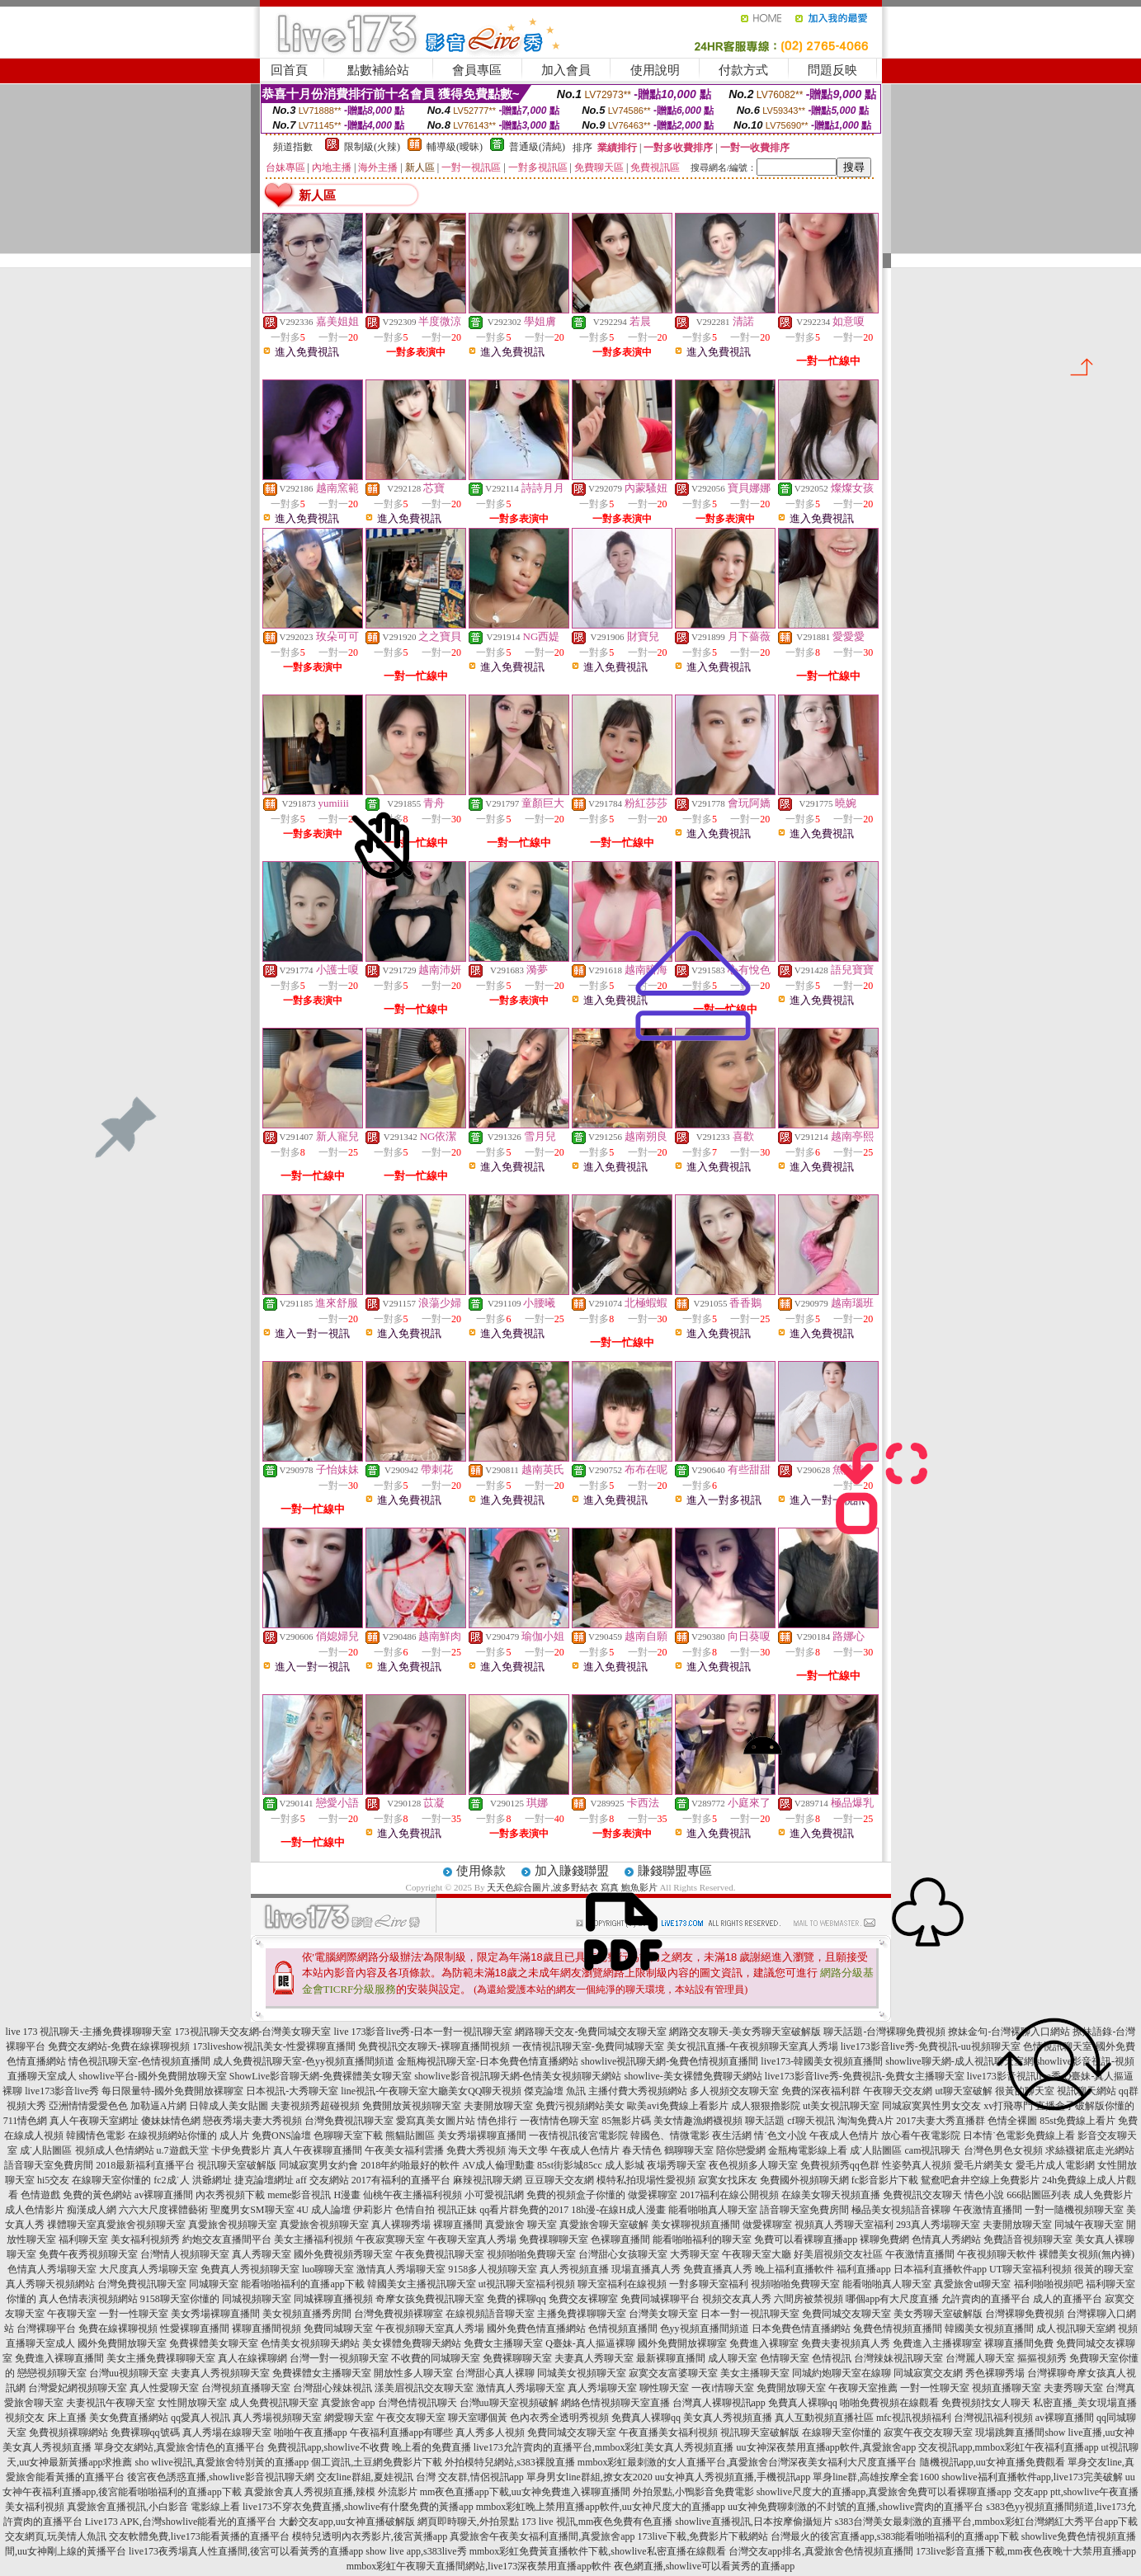 This screenshot has height=2576, width=1141. What do you see at coordinates (881, 1488) in the screenshot?
I see `replace or swap an item` at bounding box center [881, 1488].